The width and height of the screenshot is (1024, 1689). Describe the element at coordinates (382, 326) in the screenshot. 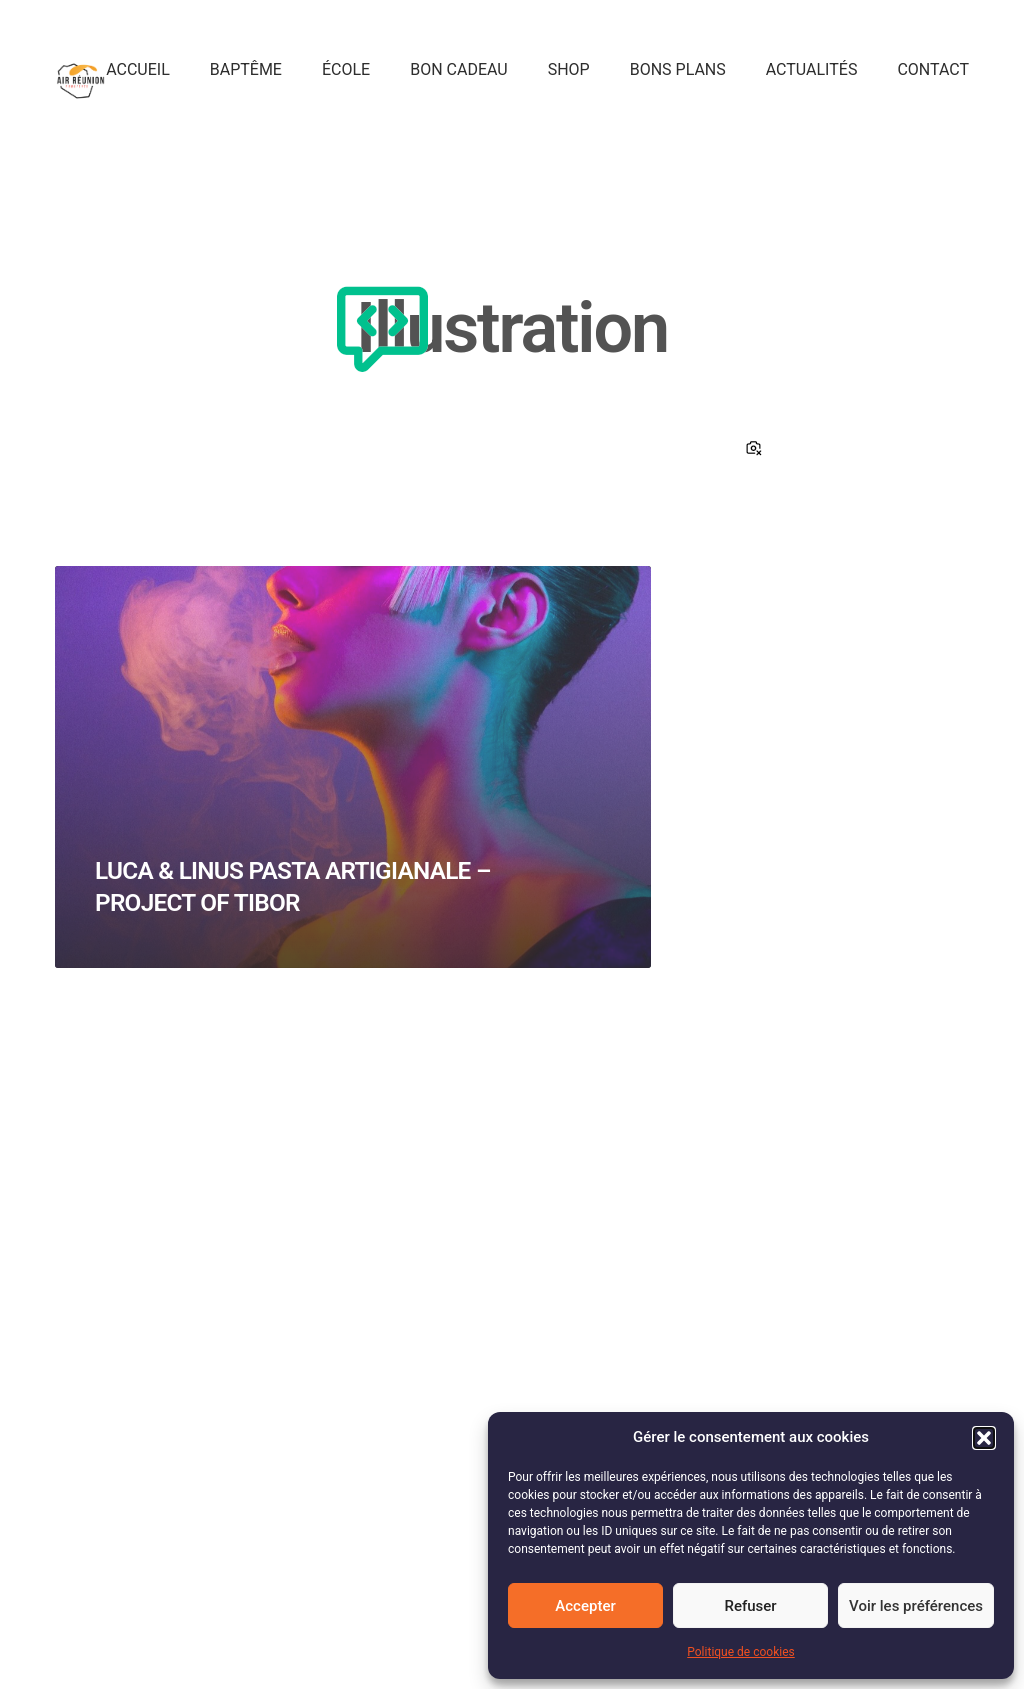

I see `open code review comments` at that location.